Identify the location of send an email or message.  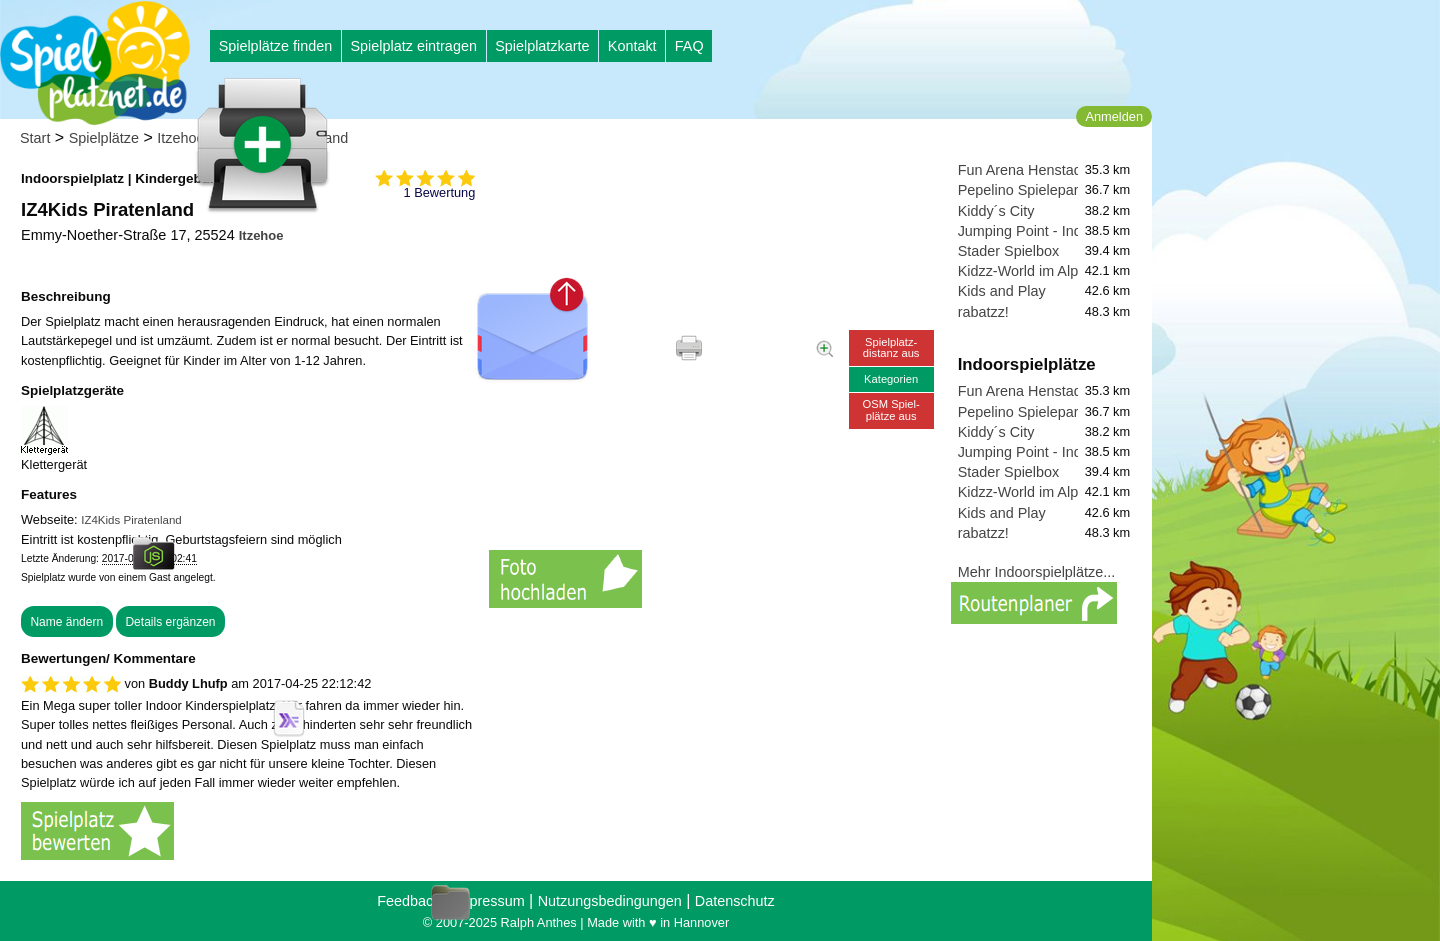
(532, 336).